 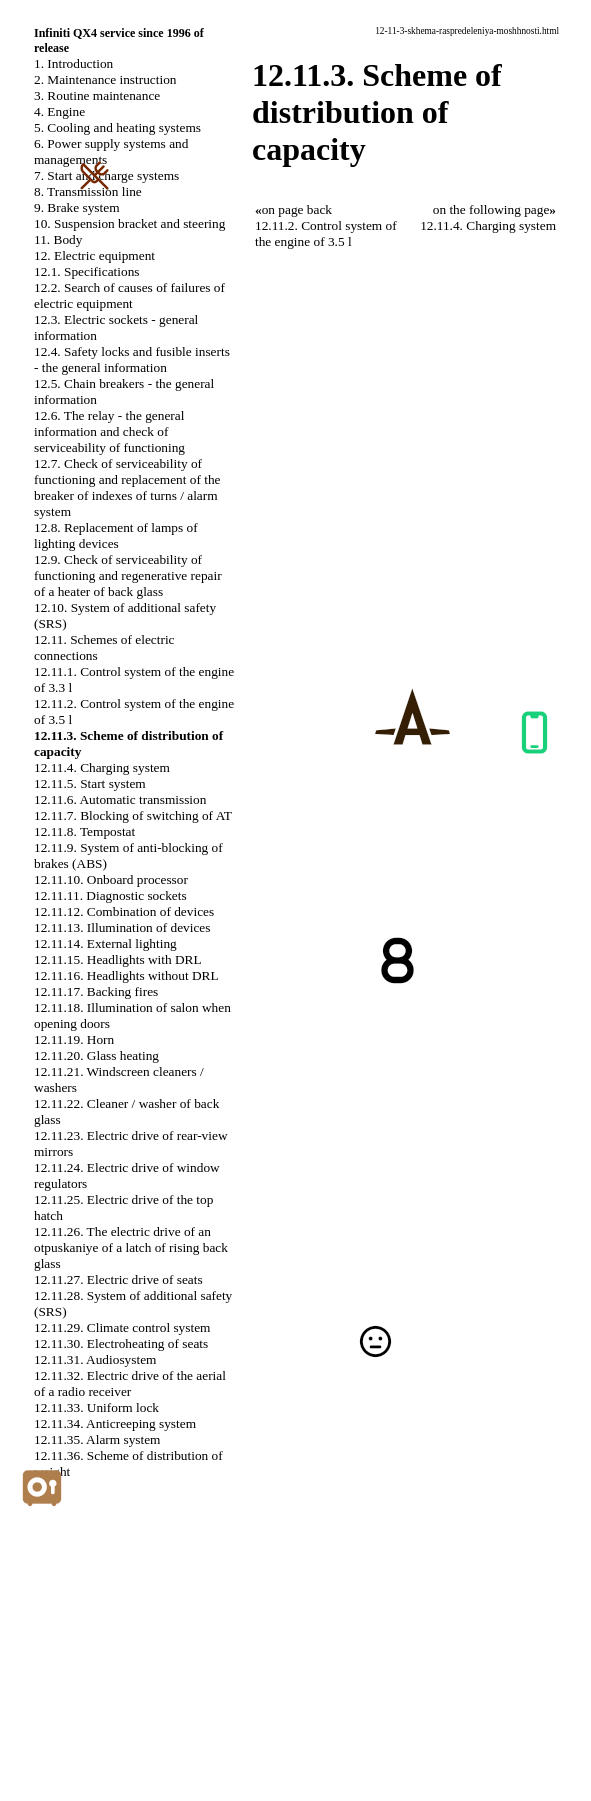 What do you see at coordinates (42, 1487) in the screenshot?
I see `access secure storage or vault` at bounding box center [42, 1487].